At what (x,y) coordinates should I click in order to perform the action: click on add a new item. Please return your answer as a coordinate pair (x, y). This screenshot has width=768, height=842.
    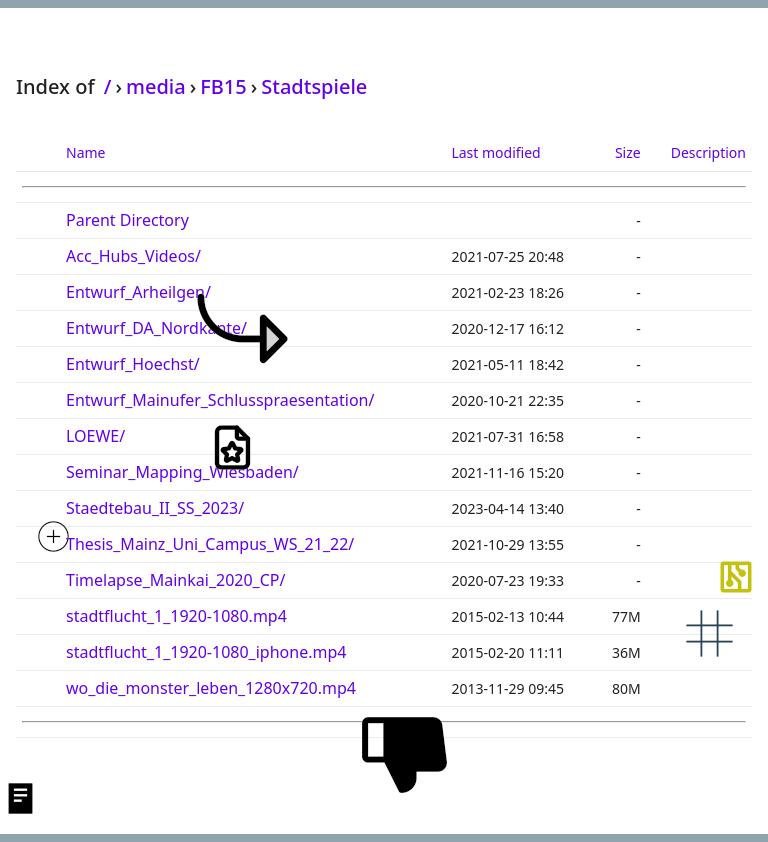
    Looking at the image, I should click on (53, 536).